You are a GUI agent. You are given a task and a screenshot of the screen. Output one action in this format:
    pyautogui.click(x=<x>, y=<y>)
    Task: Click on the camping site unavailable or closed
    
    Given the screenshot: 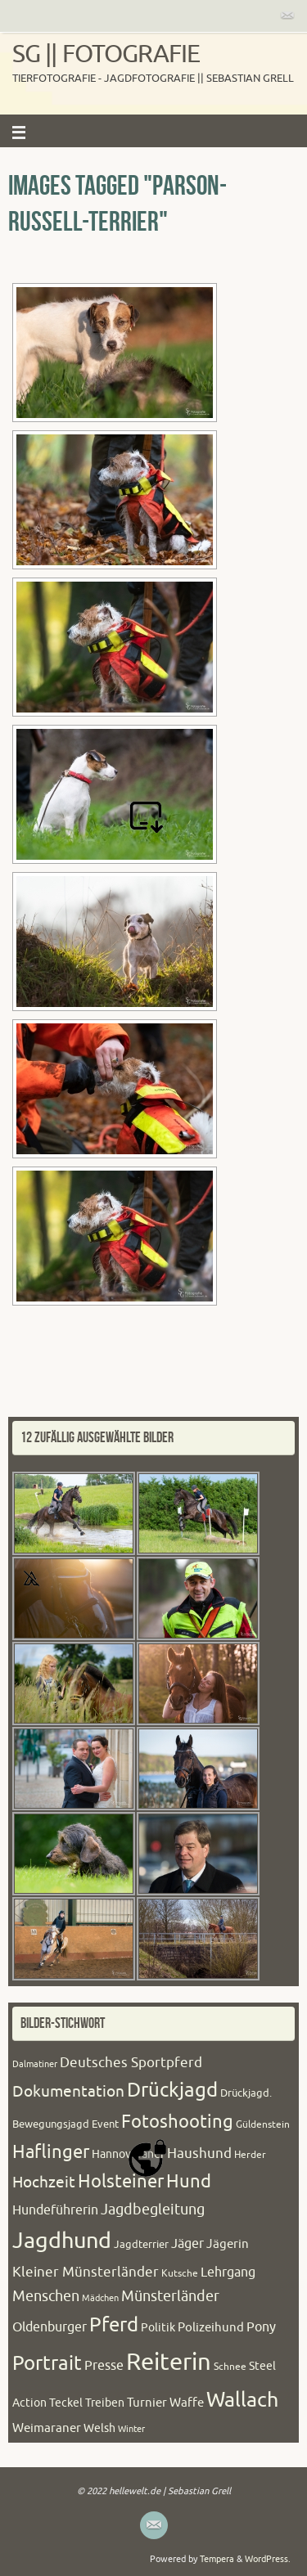 What is the action you would take?
    pyautogui.click(x=31, y=1578)
    